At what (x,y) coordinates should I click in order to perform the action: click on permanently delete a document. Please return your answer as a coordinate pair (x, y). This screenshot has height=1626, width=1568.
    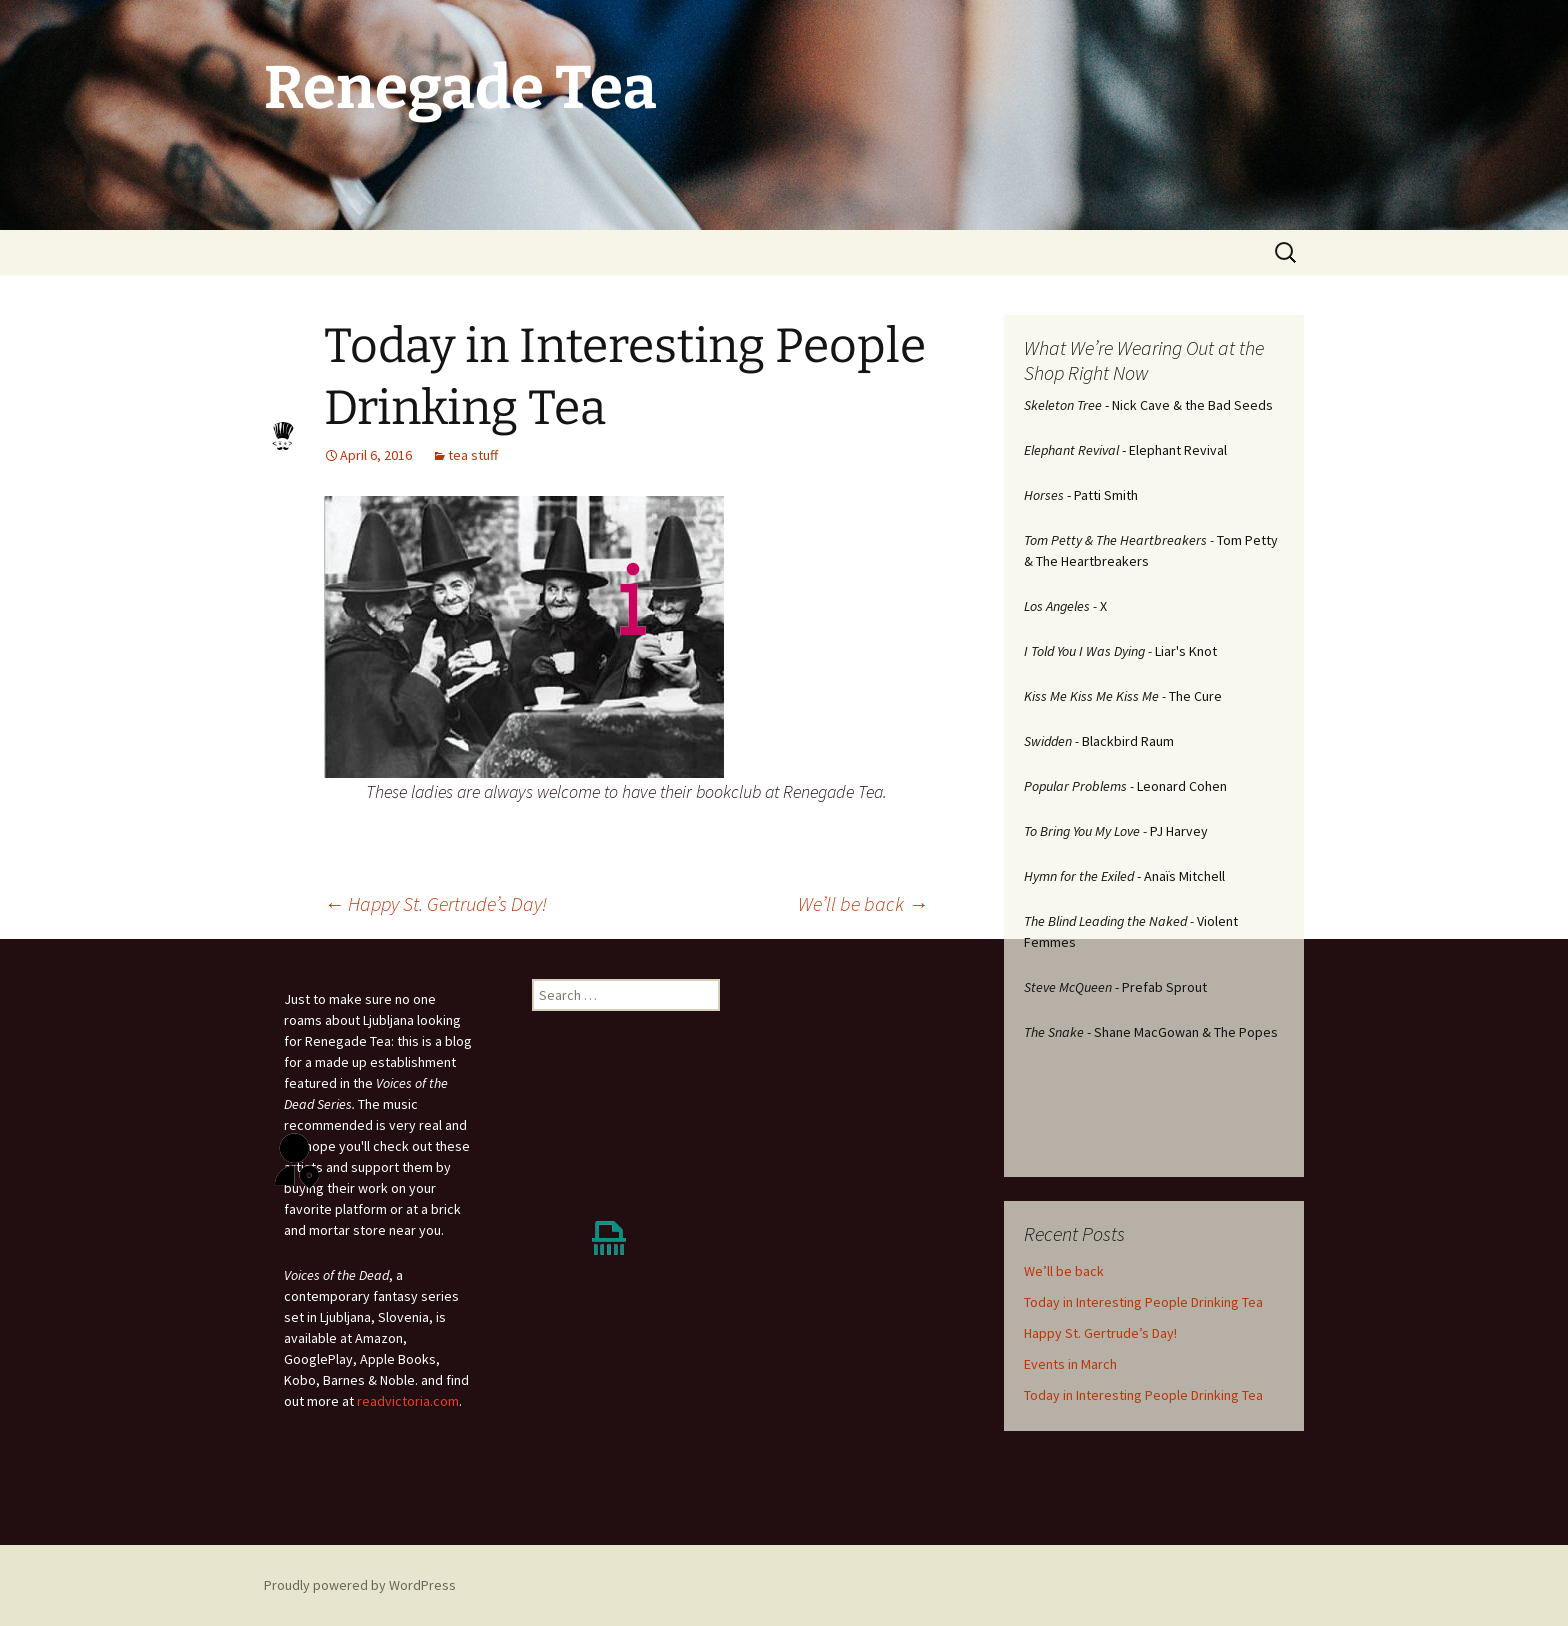
    Looking at the image, I should click on (609, 1238).